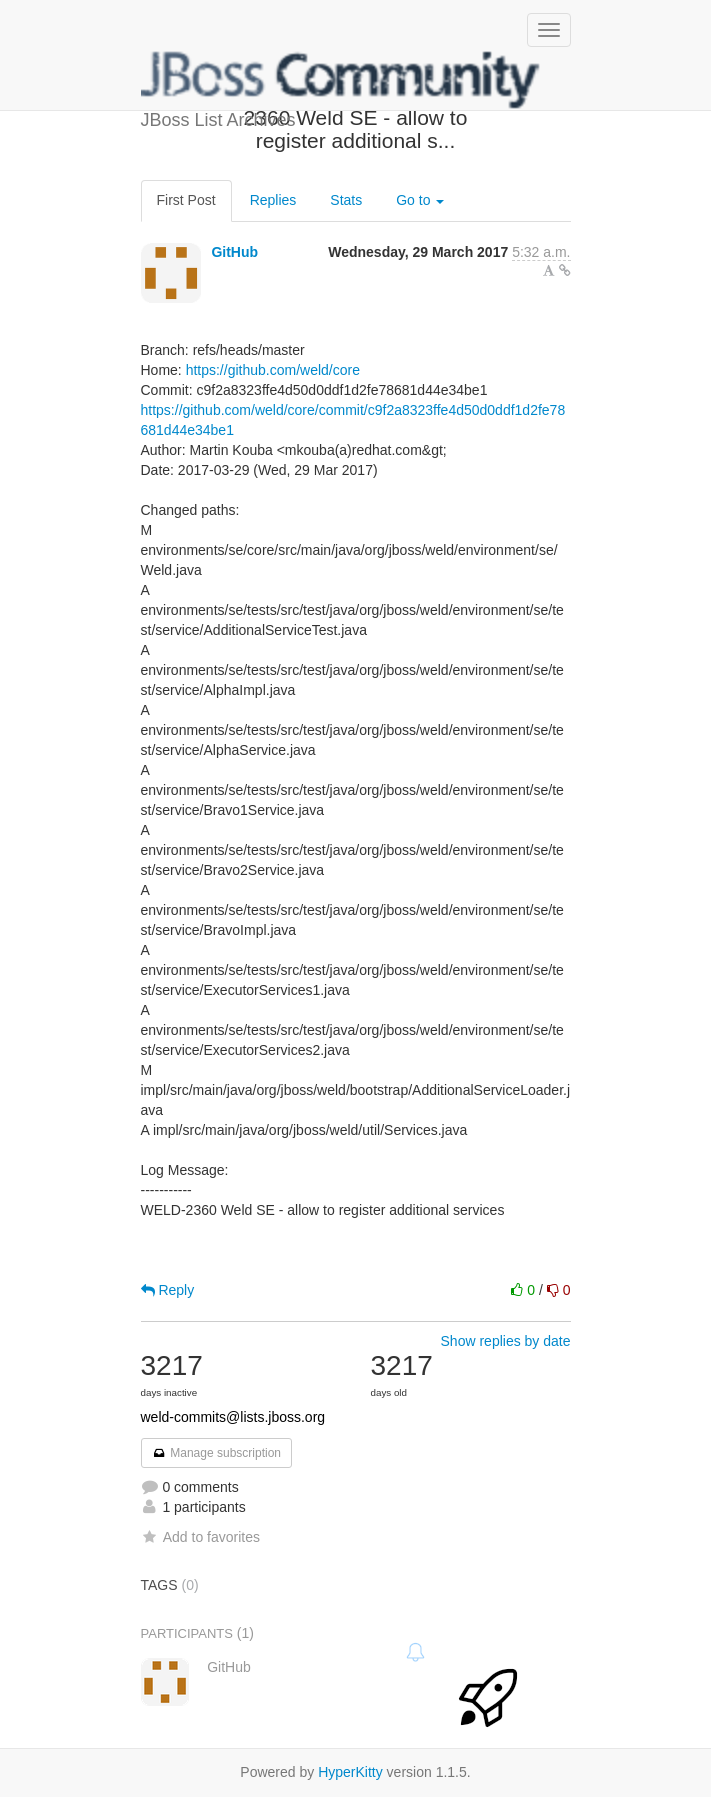  I want to click on view notifications, so click(415, 1652).